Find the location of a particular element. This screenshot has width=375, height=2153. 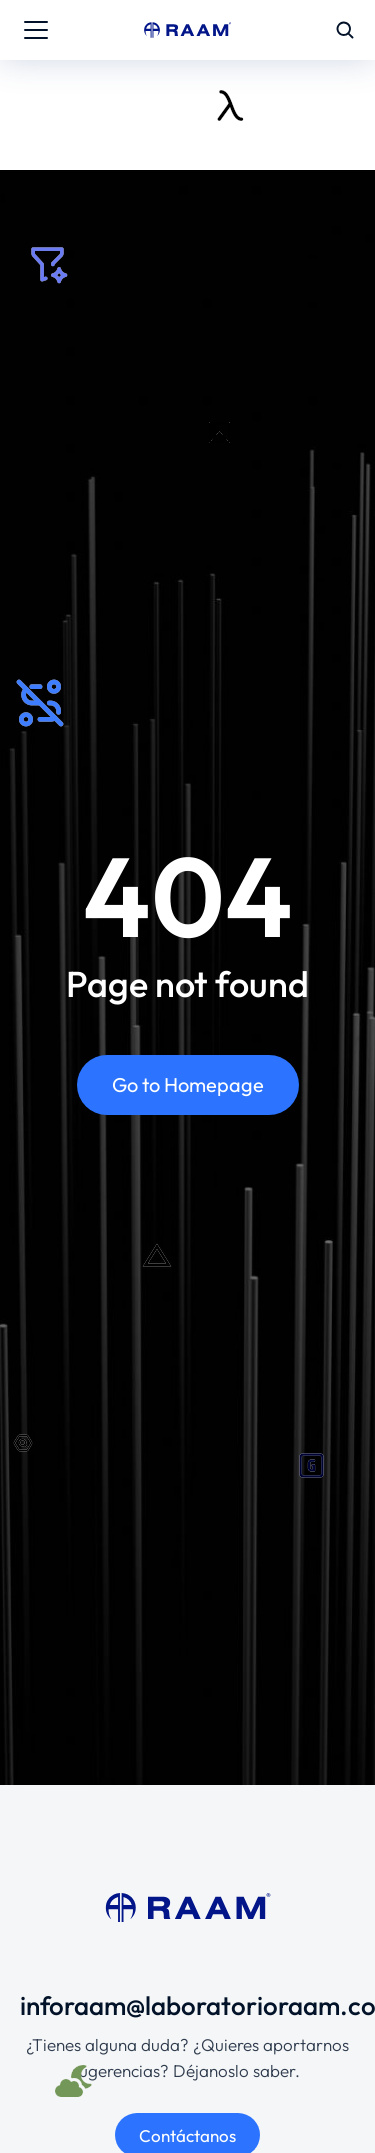

view change history or version log is located at coordinates (157, 1255).